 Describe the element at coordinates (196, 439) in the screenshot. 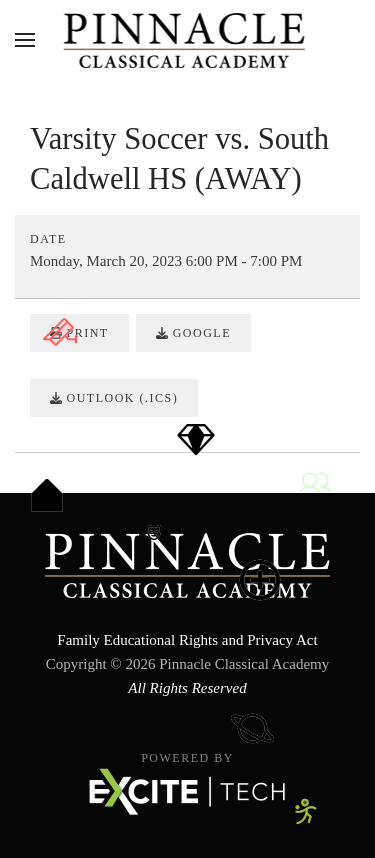

I see `open Sketch design application` at that location.